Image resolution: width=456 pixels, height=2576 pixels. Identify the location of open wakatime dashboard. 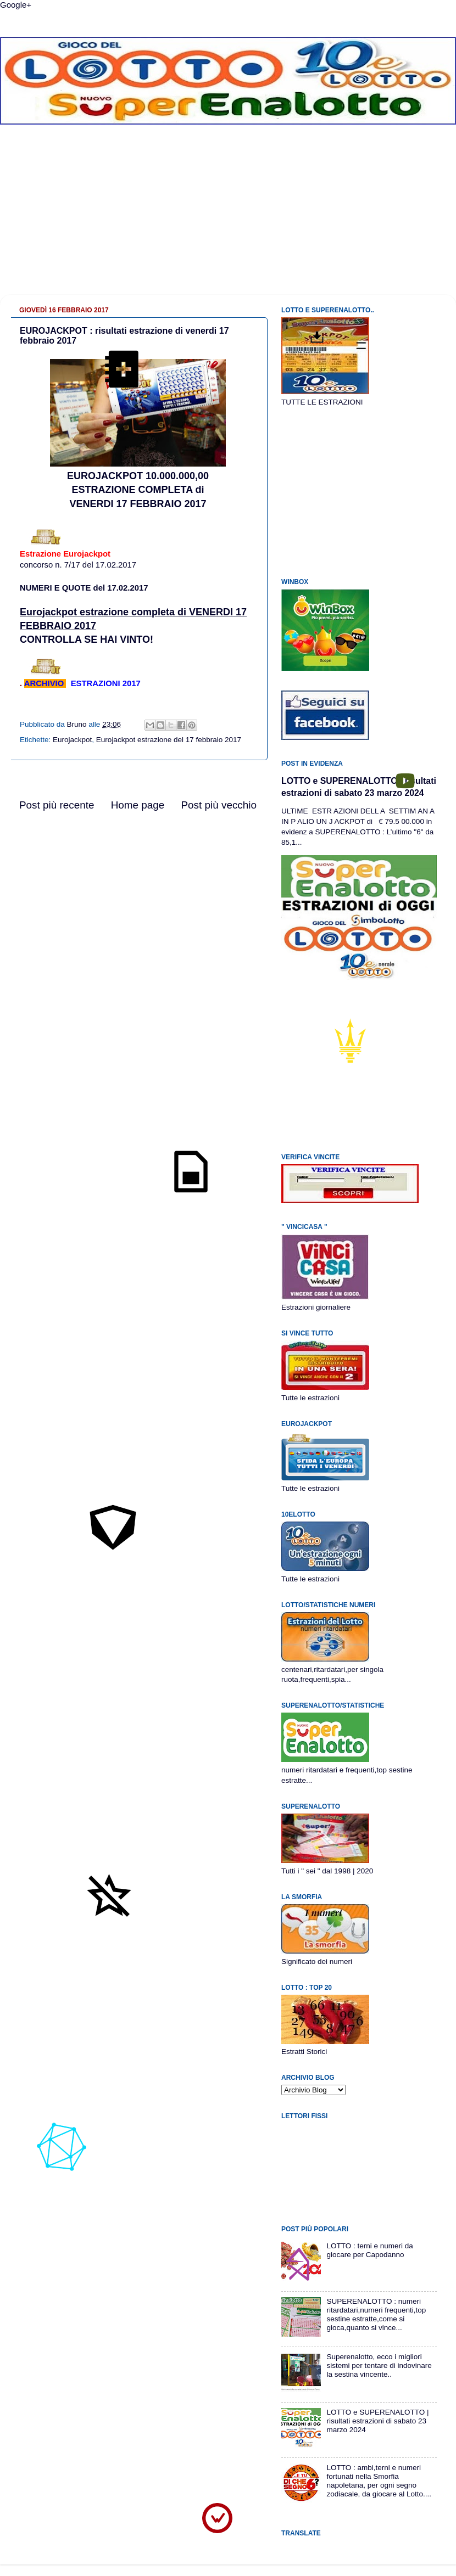
(217, 2518).